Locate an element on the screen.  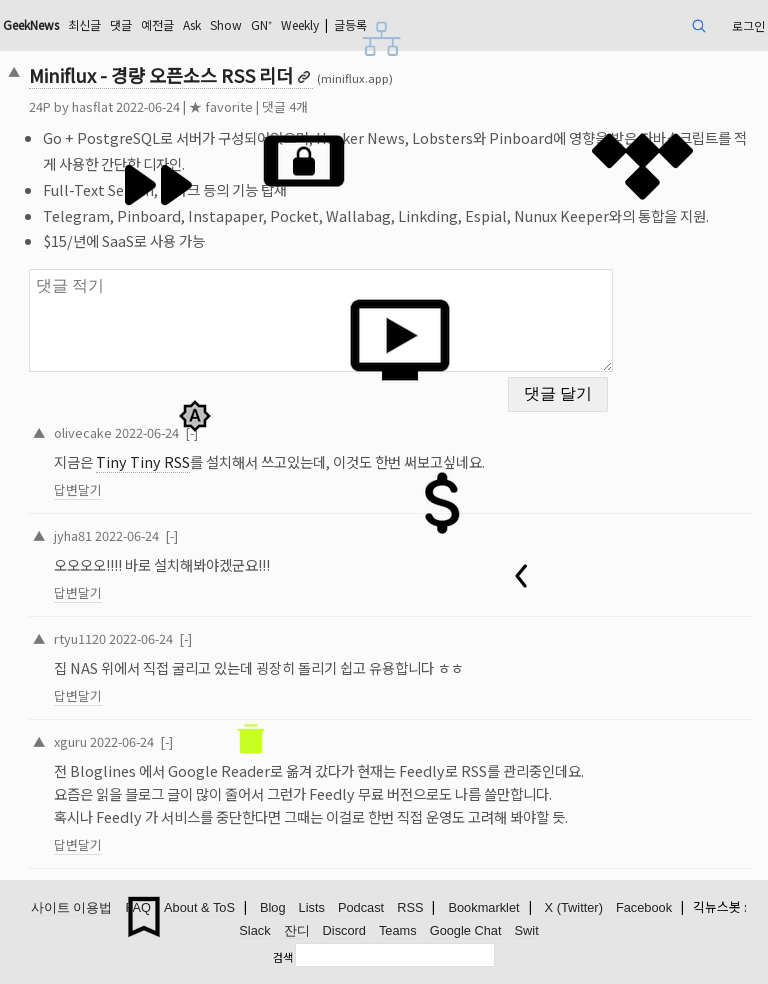
access on-demand video content is located at coordinates (400, 340).